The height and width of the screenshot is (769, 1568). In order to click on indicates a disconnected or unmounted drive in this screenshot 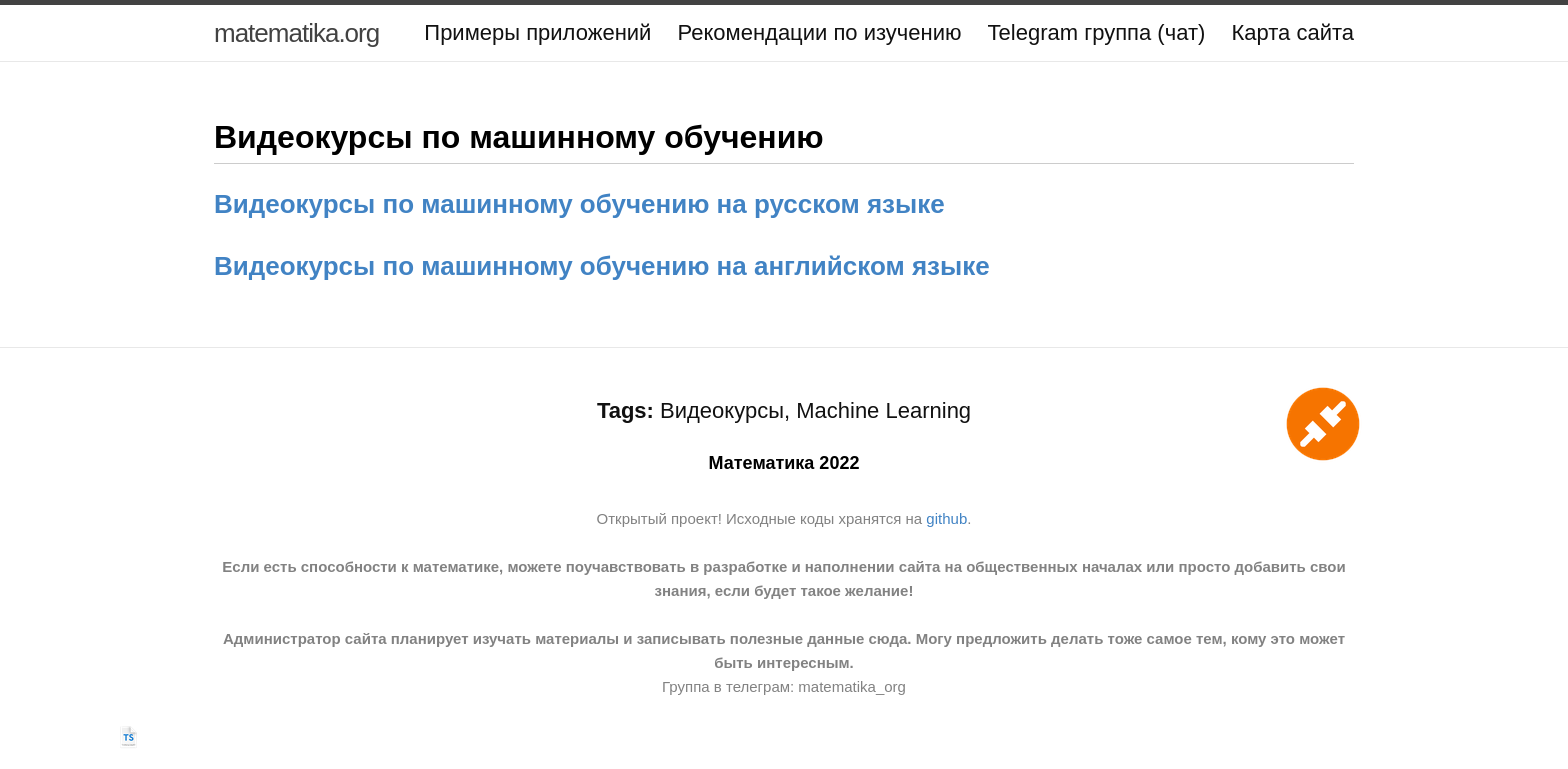, I will do `click(1323, 424)`.